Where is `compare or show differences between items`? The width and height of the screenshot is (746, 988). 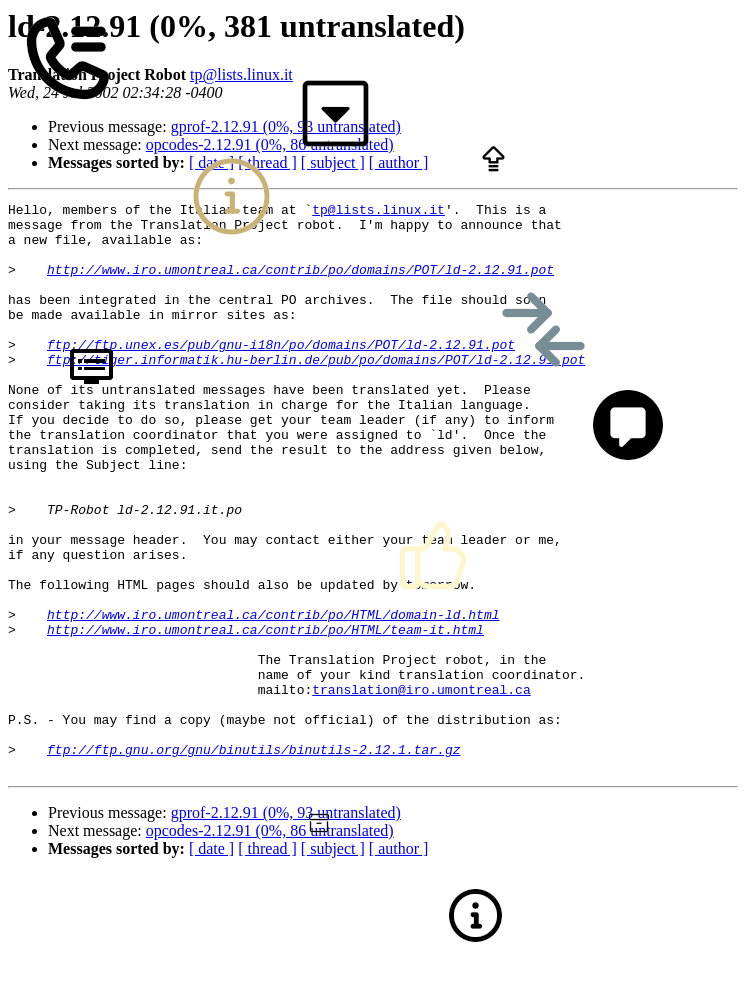 compare or show differences between items is located at coordinates (543, 329).